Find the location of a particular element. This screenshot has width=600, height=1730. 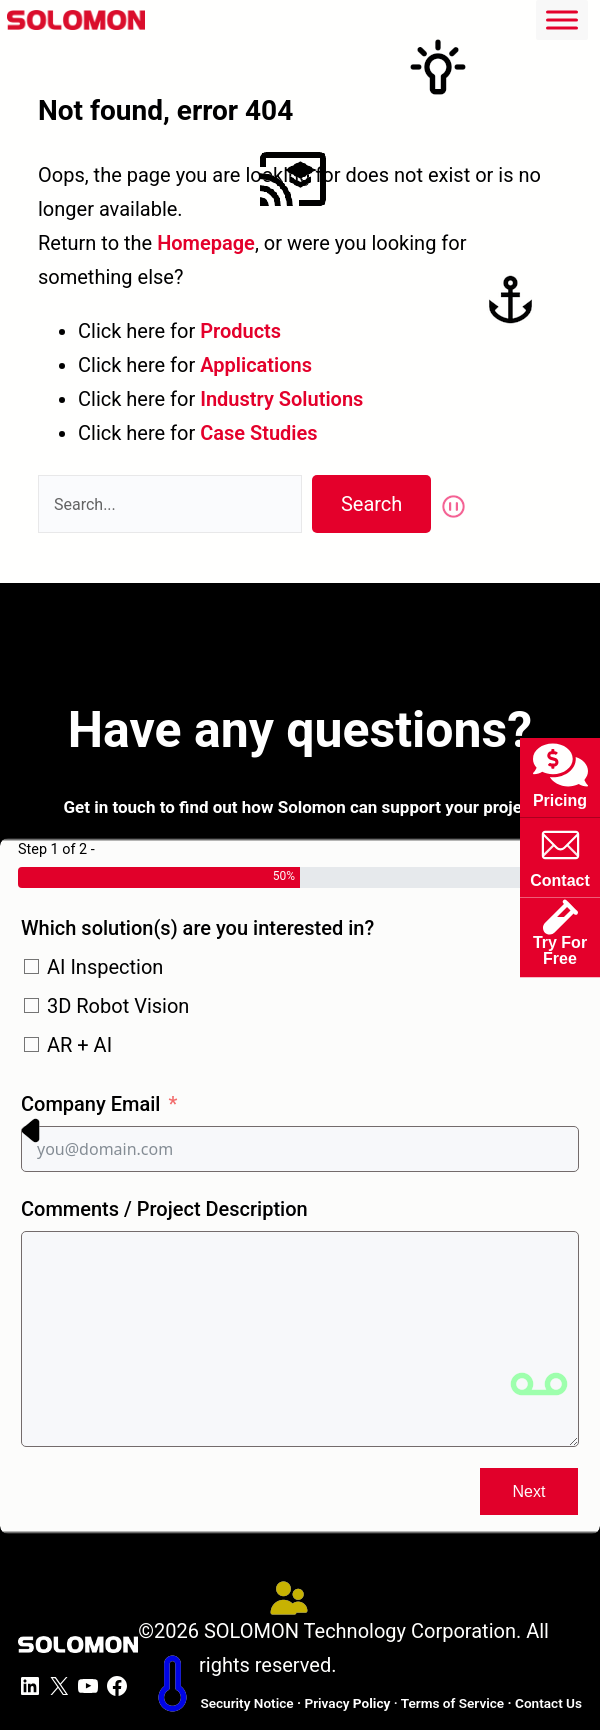

access tips or suggestions is located at coordinates (438, 67).